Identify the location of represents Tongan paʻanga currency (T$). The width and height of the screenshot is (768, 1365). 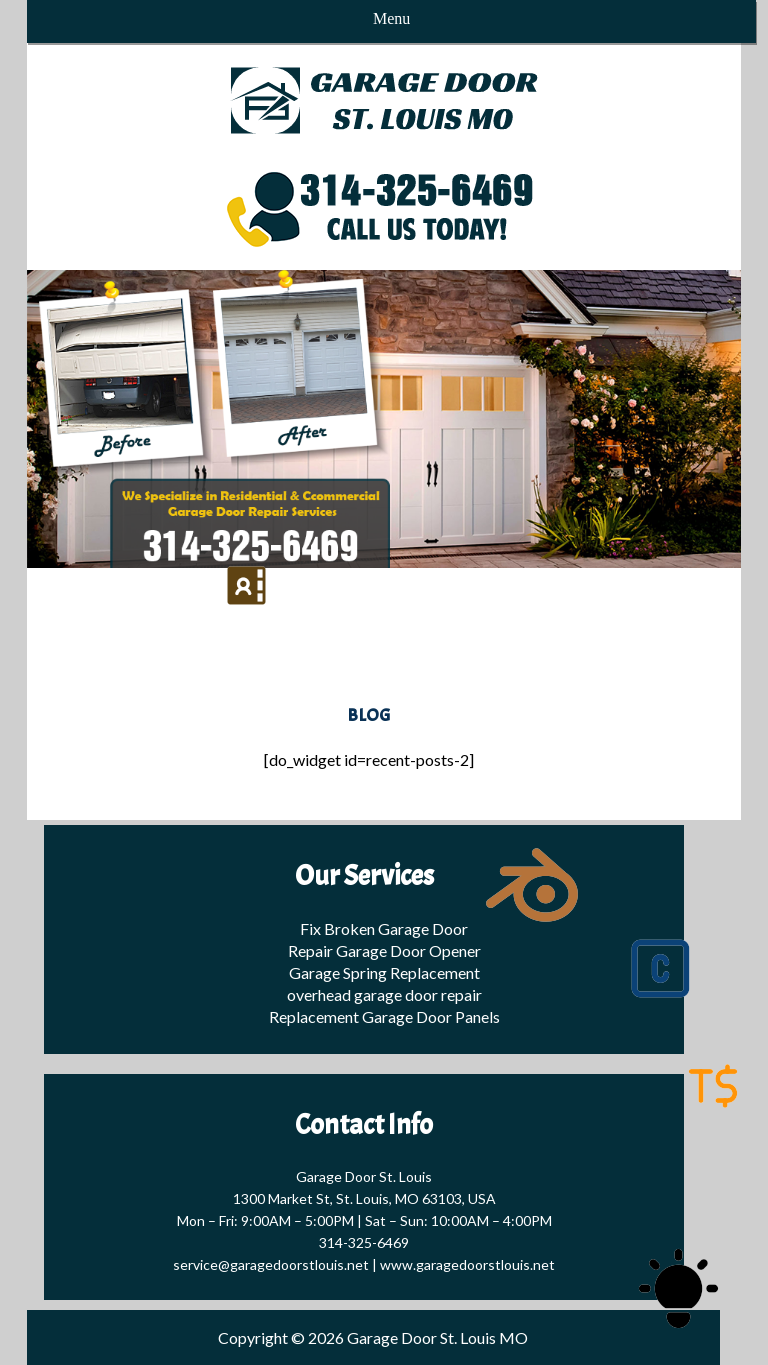
(713, 1086).